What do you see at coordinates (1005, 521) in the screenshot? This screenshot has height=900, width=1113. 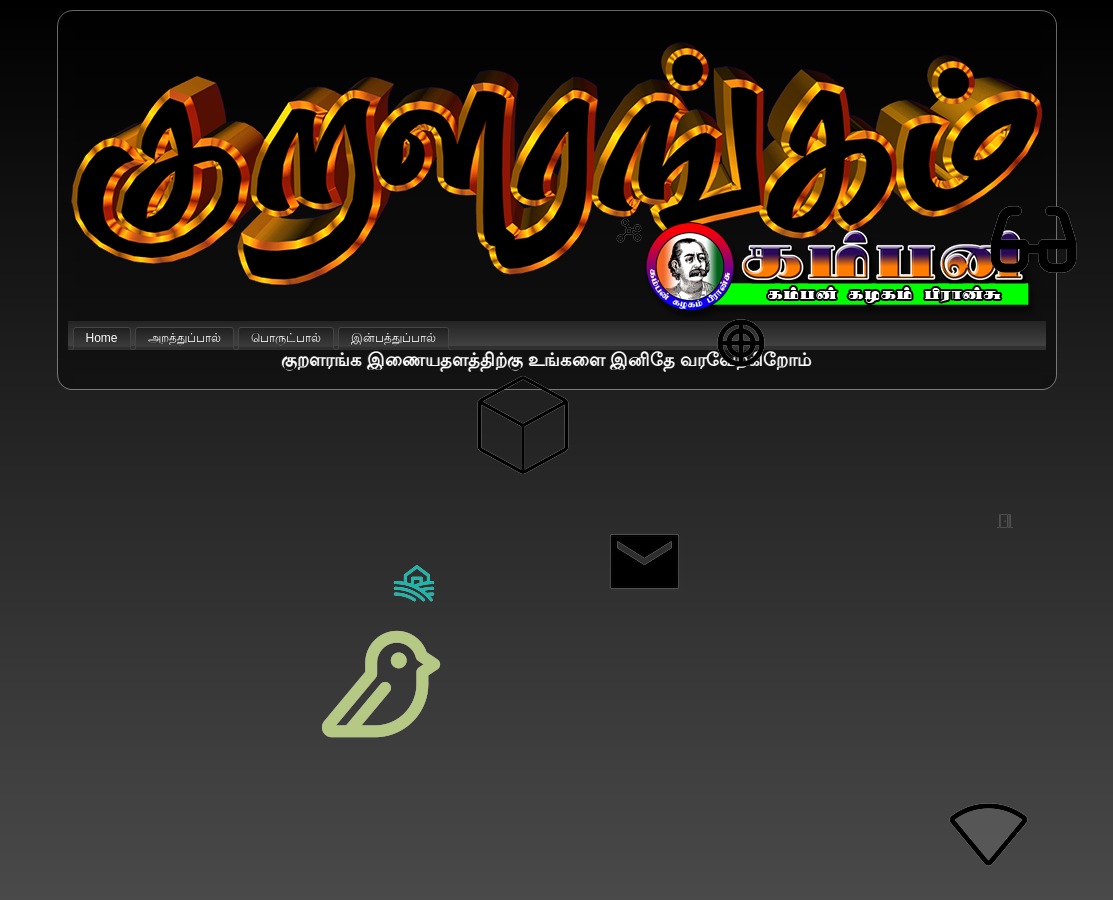 I see `log out or exit the application` at bounding box center [1005, 521].